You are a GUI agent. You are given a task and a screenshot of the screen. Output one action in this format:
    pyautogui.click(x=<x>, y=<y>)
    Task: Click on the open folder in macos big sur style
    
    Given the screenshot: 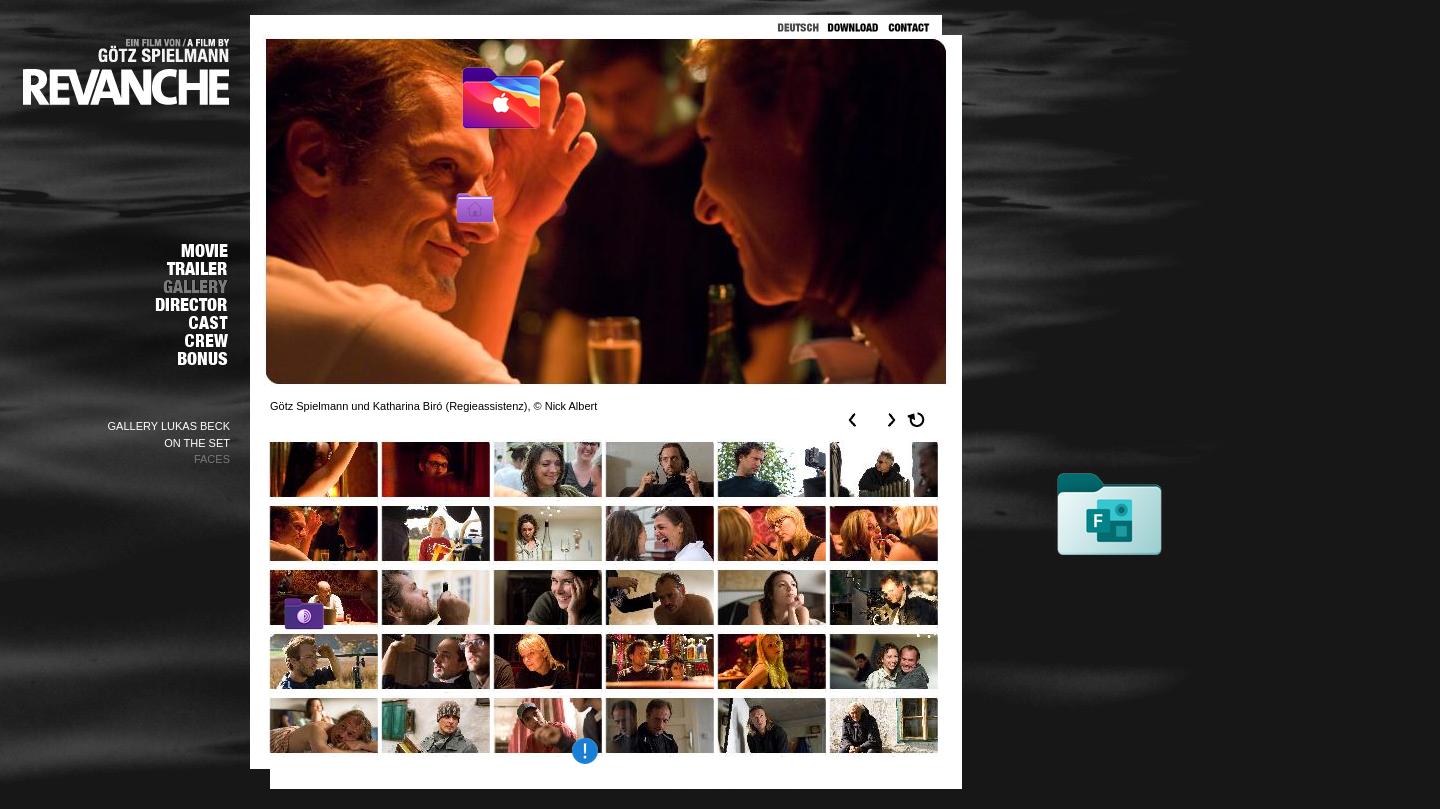 What is the action you would take?
    pyautogui.click(x=501, y=100)
    